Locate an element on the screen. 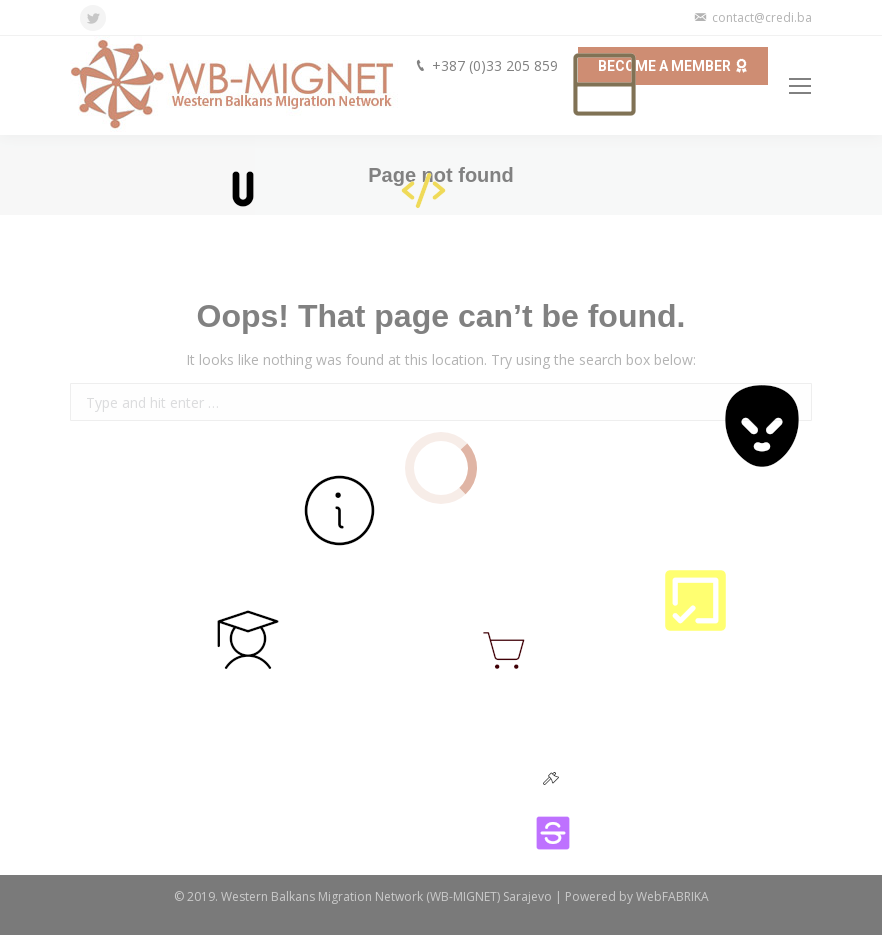 Image resolution: width=882 pixels, height=935 pixels. split view into top and bottom panels is located at coordinates (604, 84).